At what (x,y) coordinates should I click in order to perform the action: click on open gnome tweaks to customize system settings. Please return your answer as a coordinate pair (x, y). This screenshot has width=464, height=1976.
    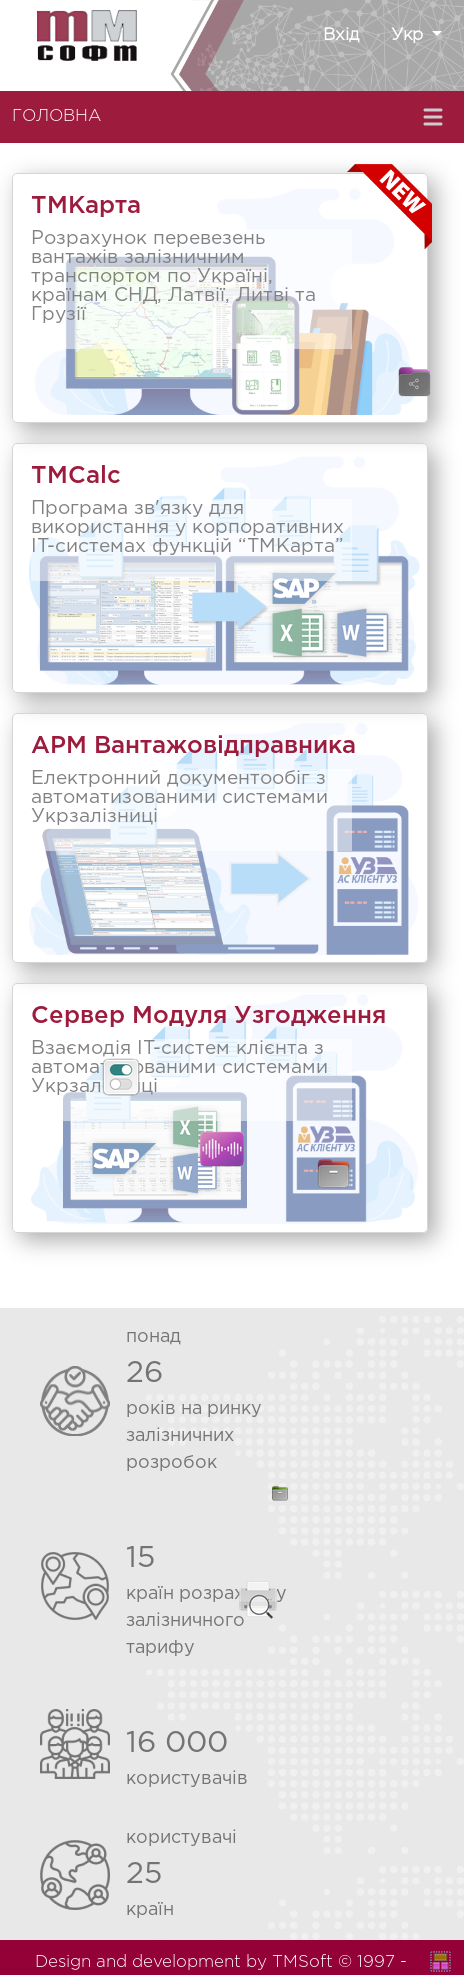
    Looking at the image, I should click on (121, 1077).